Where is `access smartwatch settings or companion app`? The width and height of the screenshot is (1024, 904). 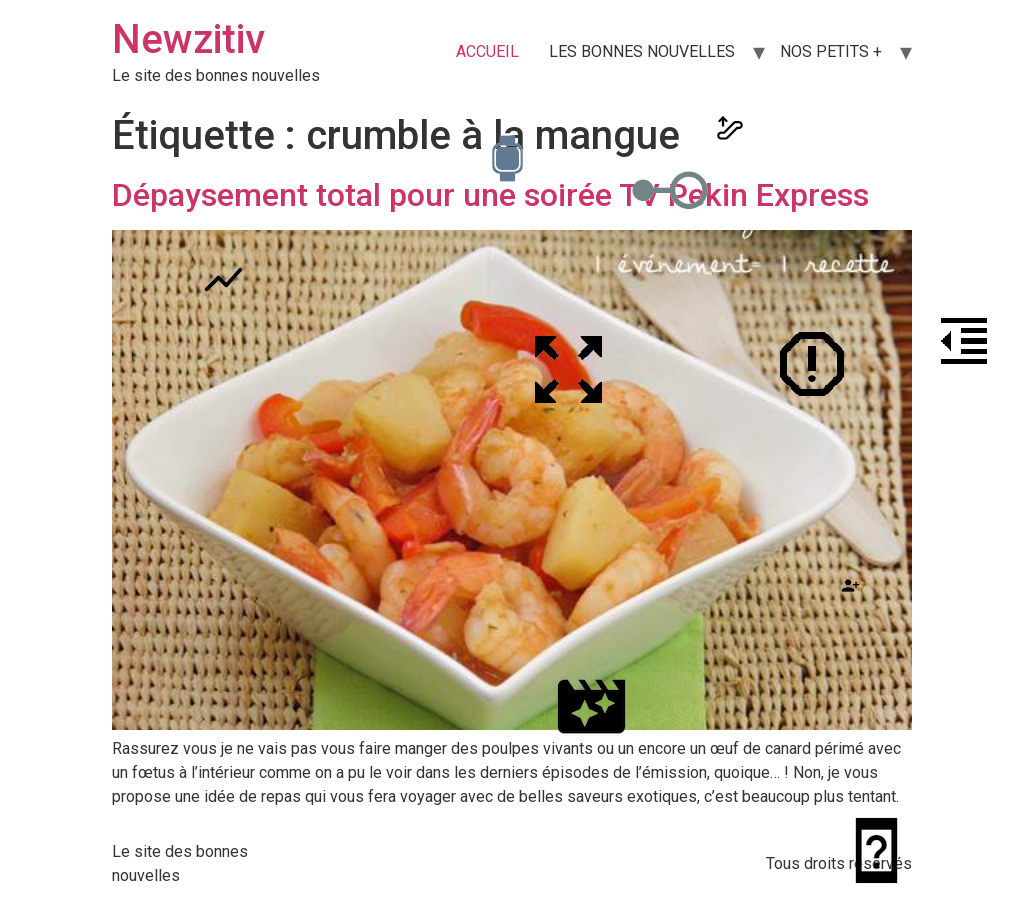
access smartwatch settings or companion app is located at coordinates (507, 158).